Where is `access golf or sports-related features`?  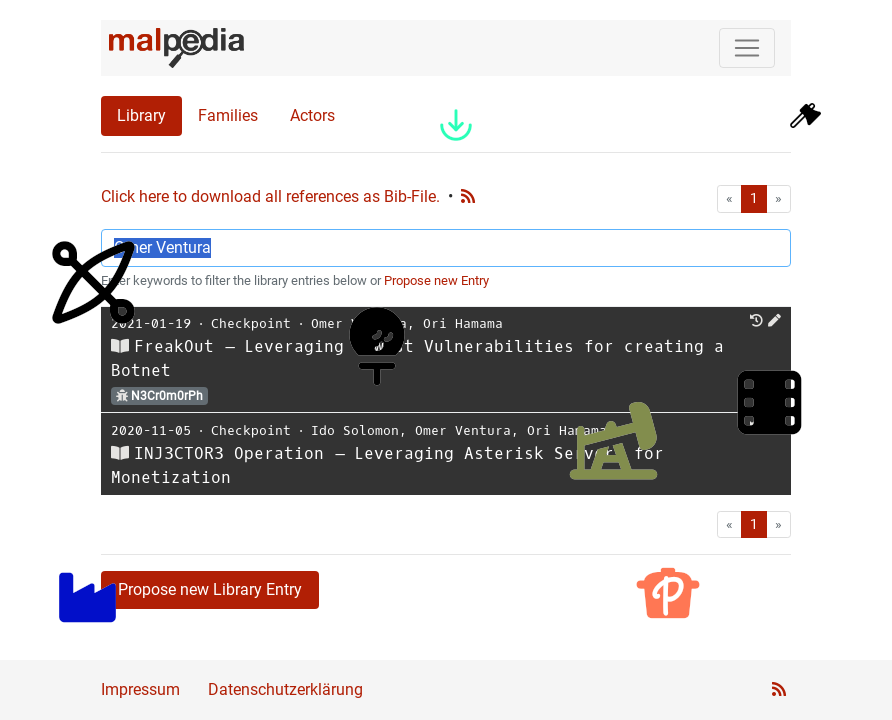
access golf or sports-related features is located at coordinates (377, 344).